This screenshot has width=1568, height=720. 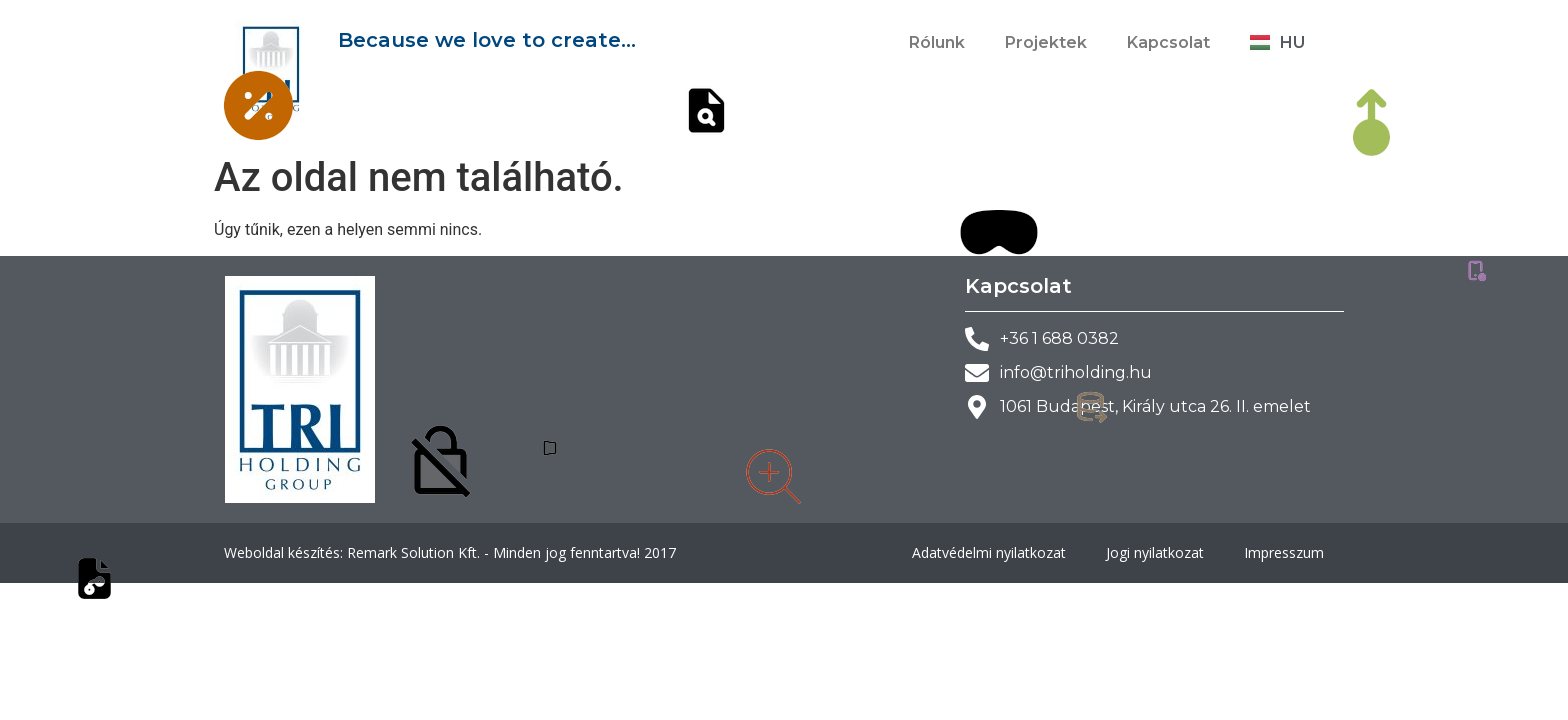 What do you see at coordinates (1475, 270) in the screenshot?
I see `cancel mobile device connection` at bounding box center [1475, 270].